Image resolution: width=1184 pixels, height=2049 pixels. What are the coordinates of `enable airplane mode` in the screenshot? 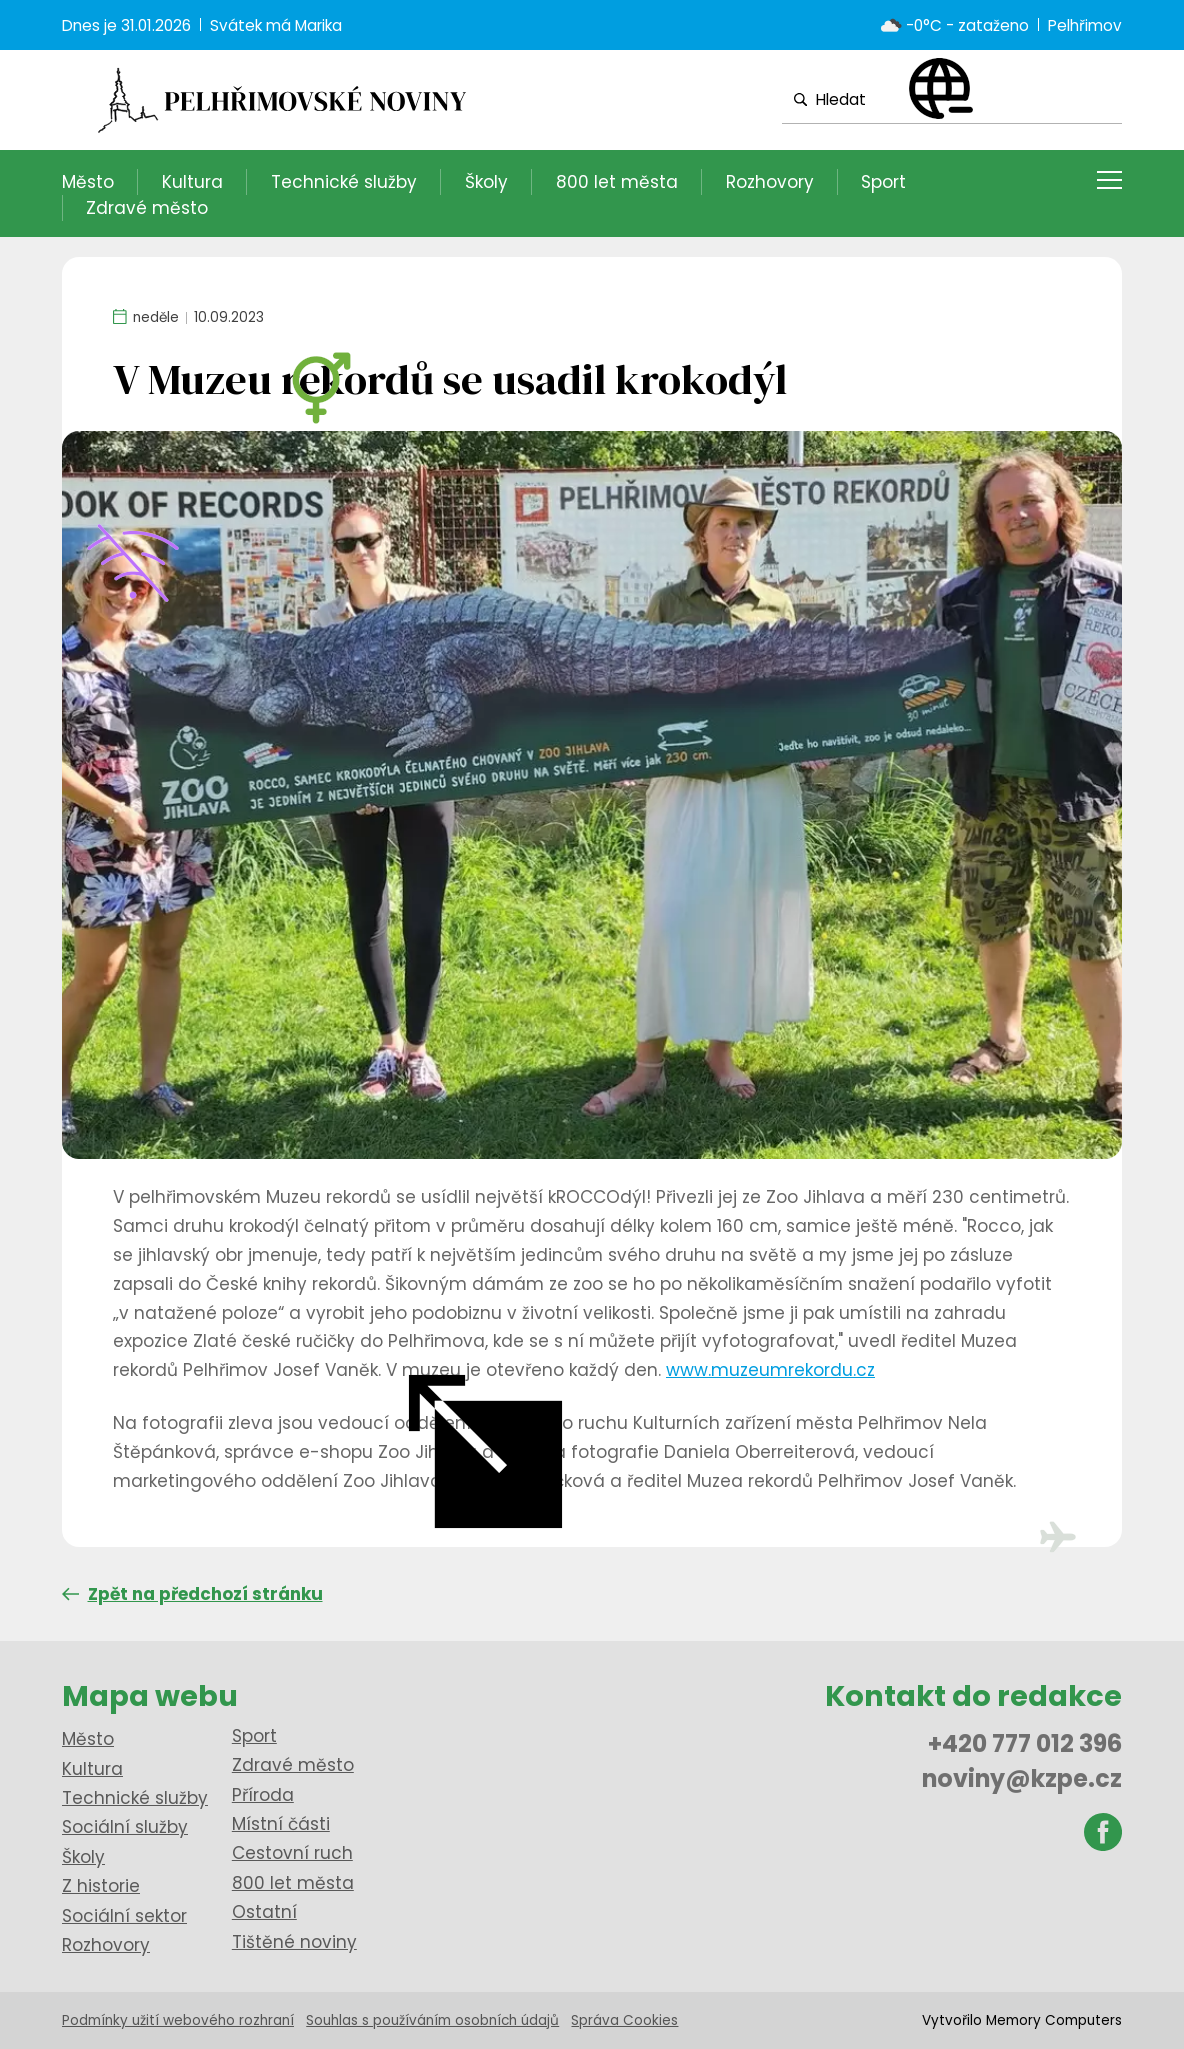 It's located at (1058, 1537).